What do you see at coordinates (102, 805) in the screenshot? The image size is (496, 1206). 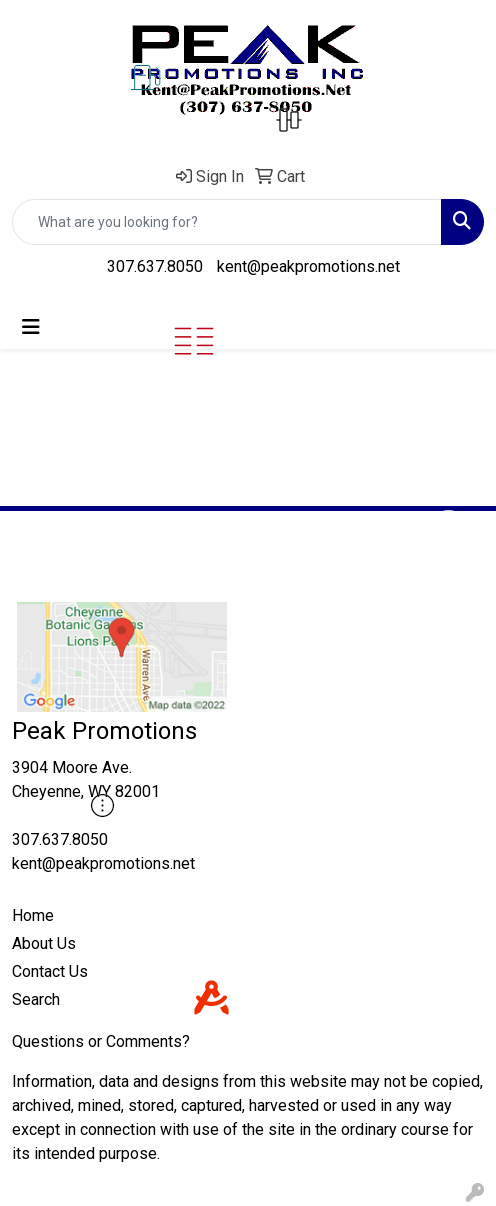 I see `open more options menu` at bounding box center [102, 805].